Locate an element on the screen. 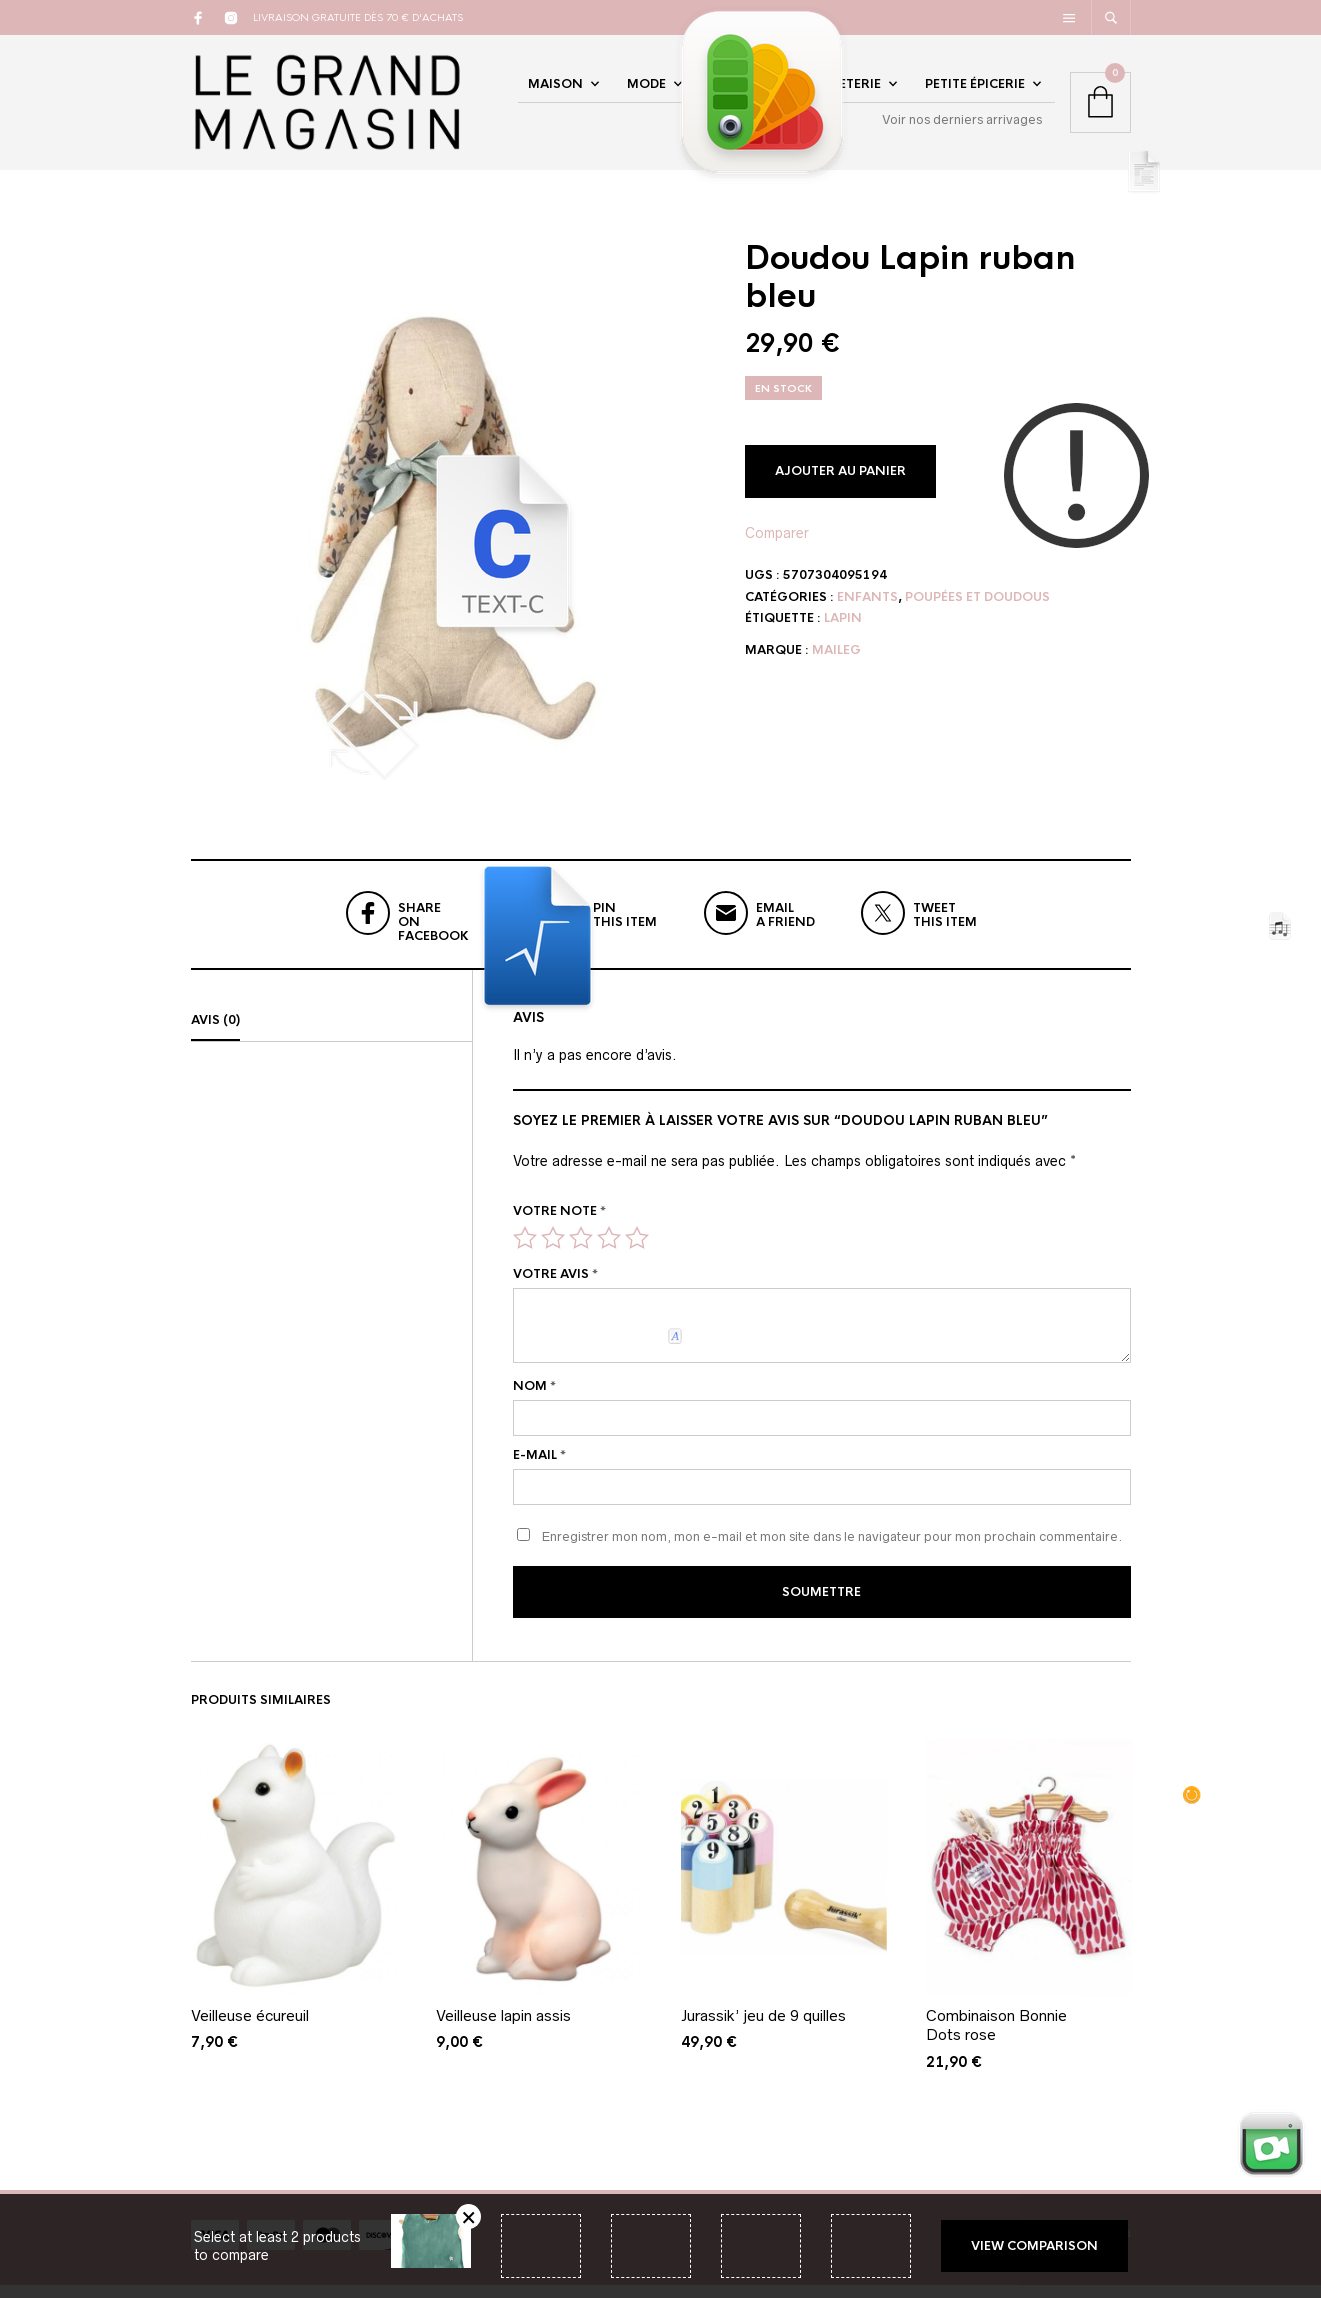 This screenshot has height=2298, width=1321. a root data file or scientific dataset document is located at coordinates (537, 938).